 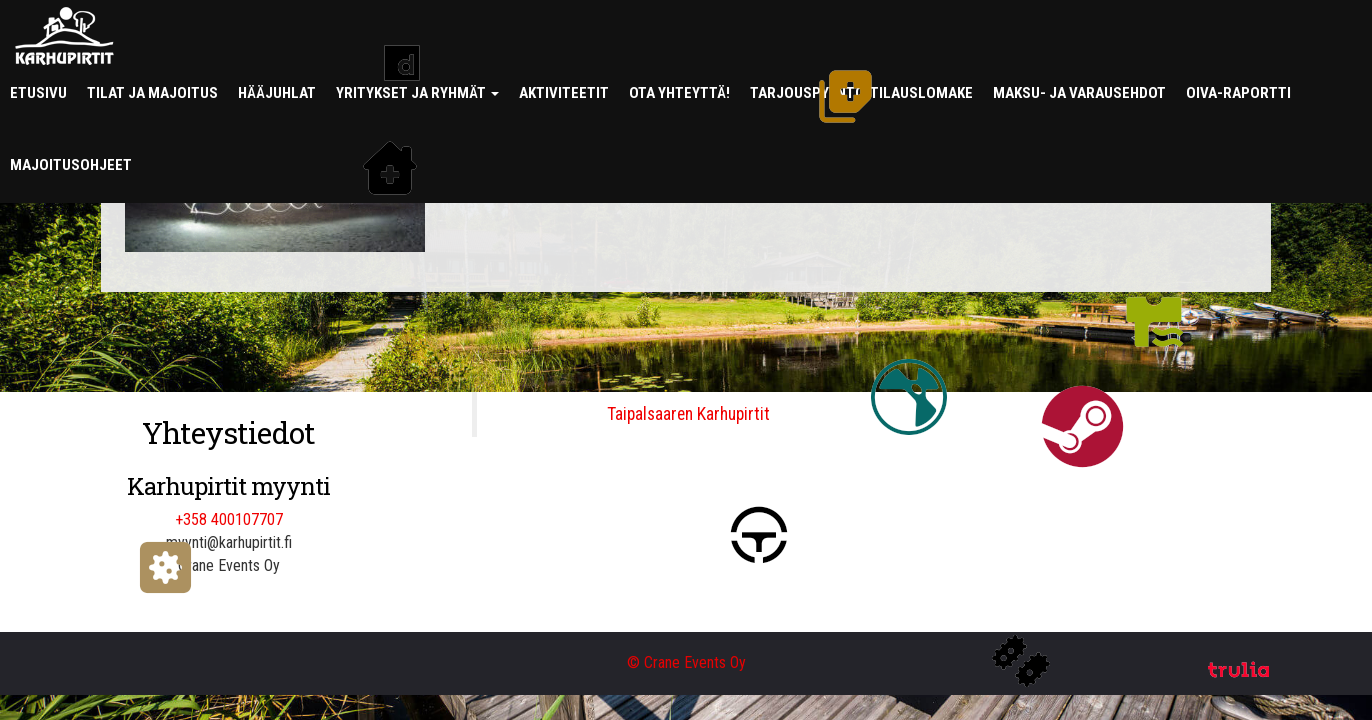 I want to click on open Steam gaming platform, so click(x=1082, y=426).